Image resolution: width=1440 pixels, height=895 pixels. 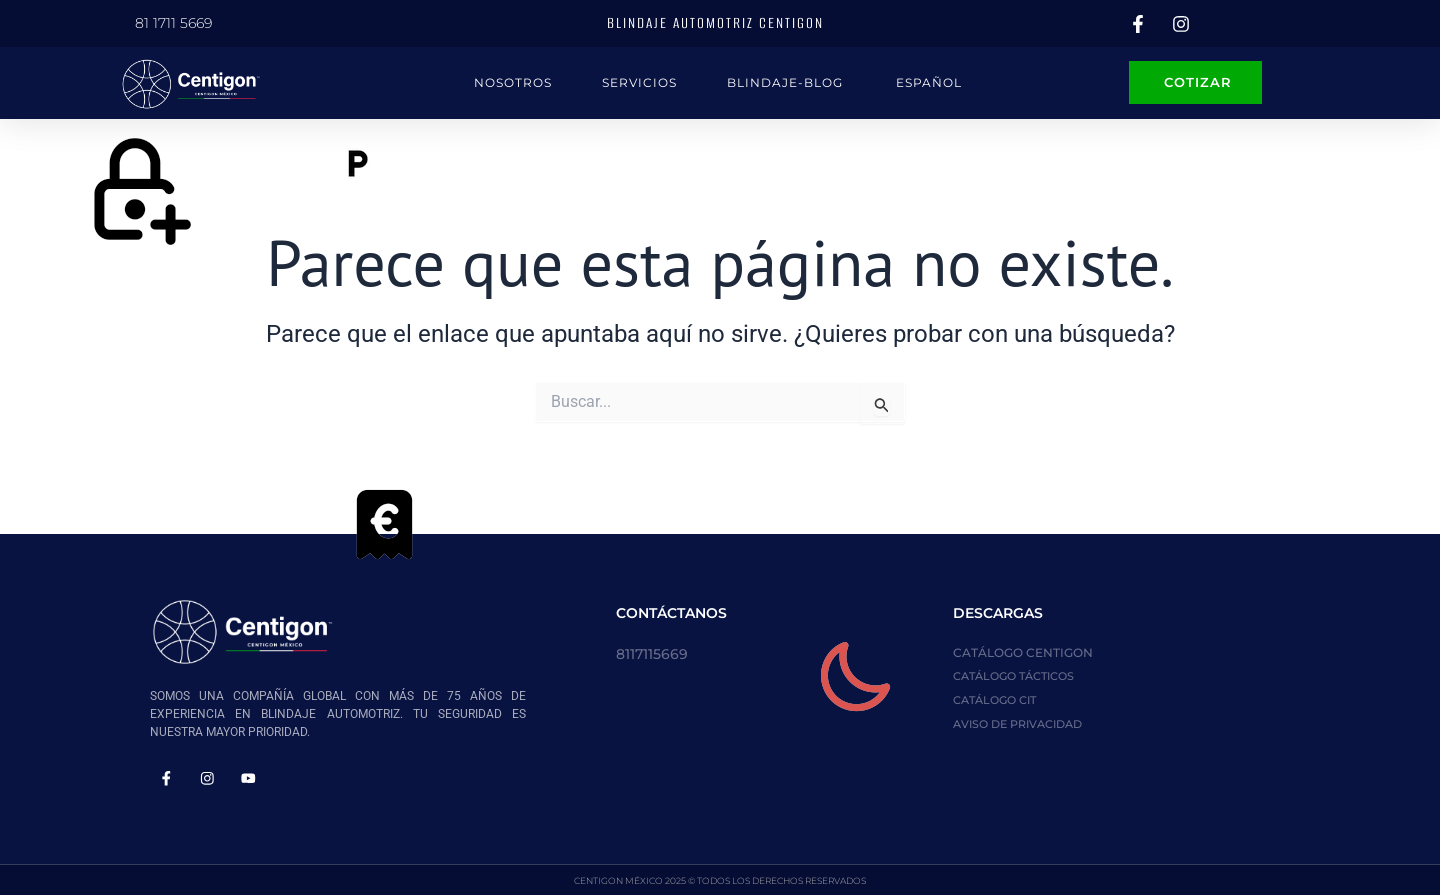 I want to click on find nearby parking locations, so click(x=357, y=163).